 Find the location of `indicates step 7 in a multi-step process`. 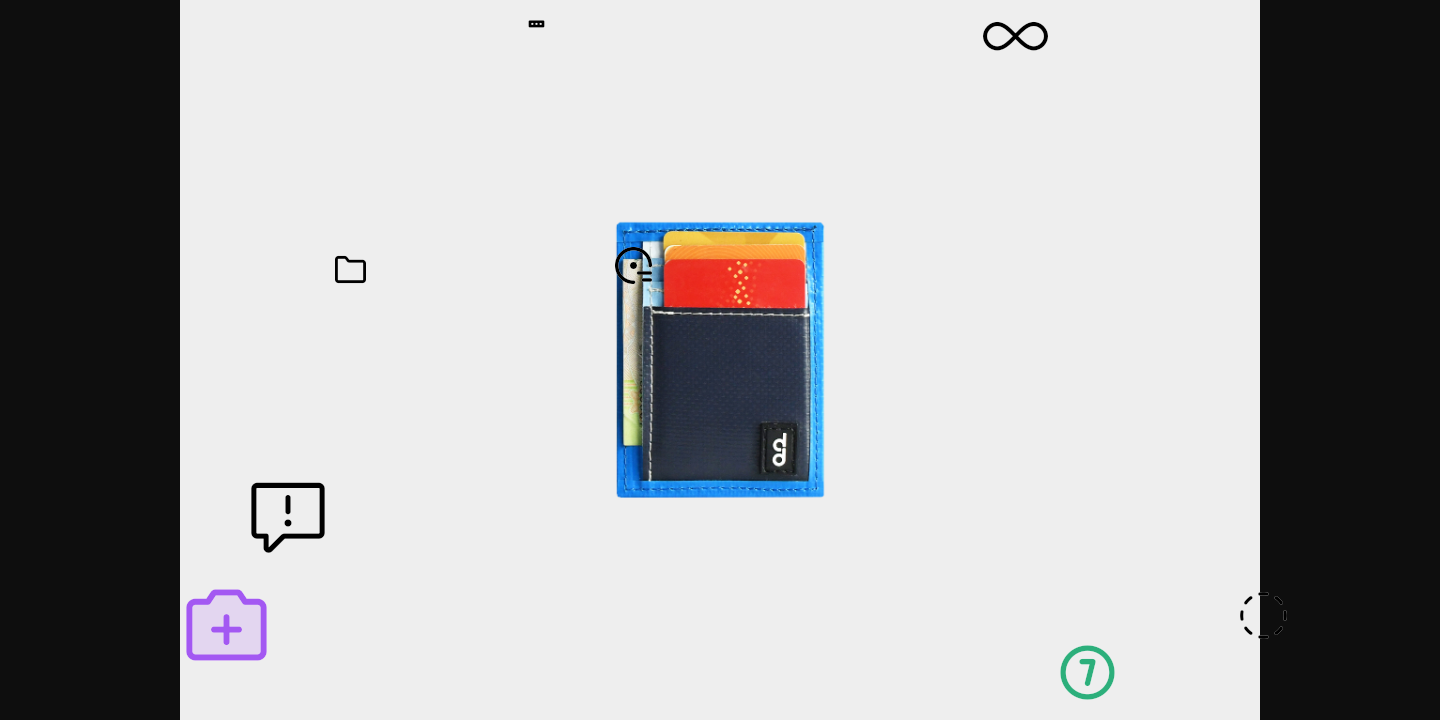

indicates step 7 in a multi-step process is located at coordinates (1087, 672).